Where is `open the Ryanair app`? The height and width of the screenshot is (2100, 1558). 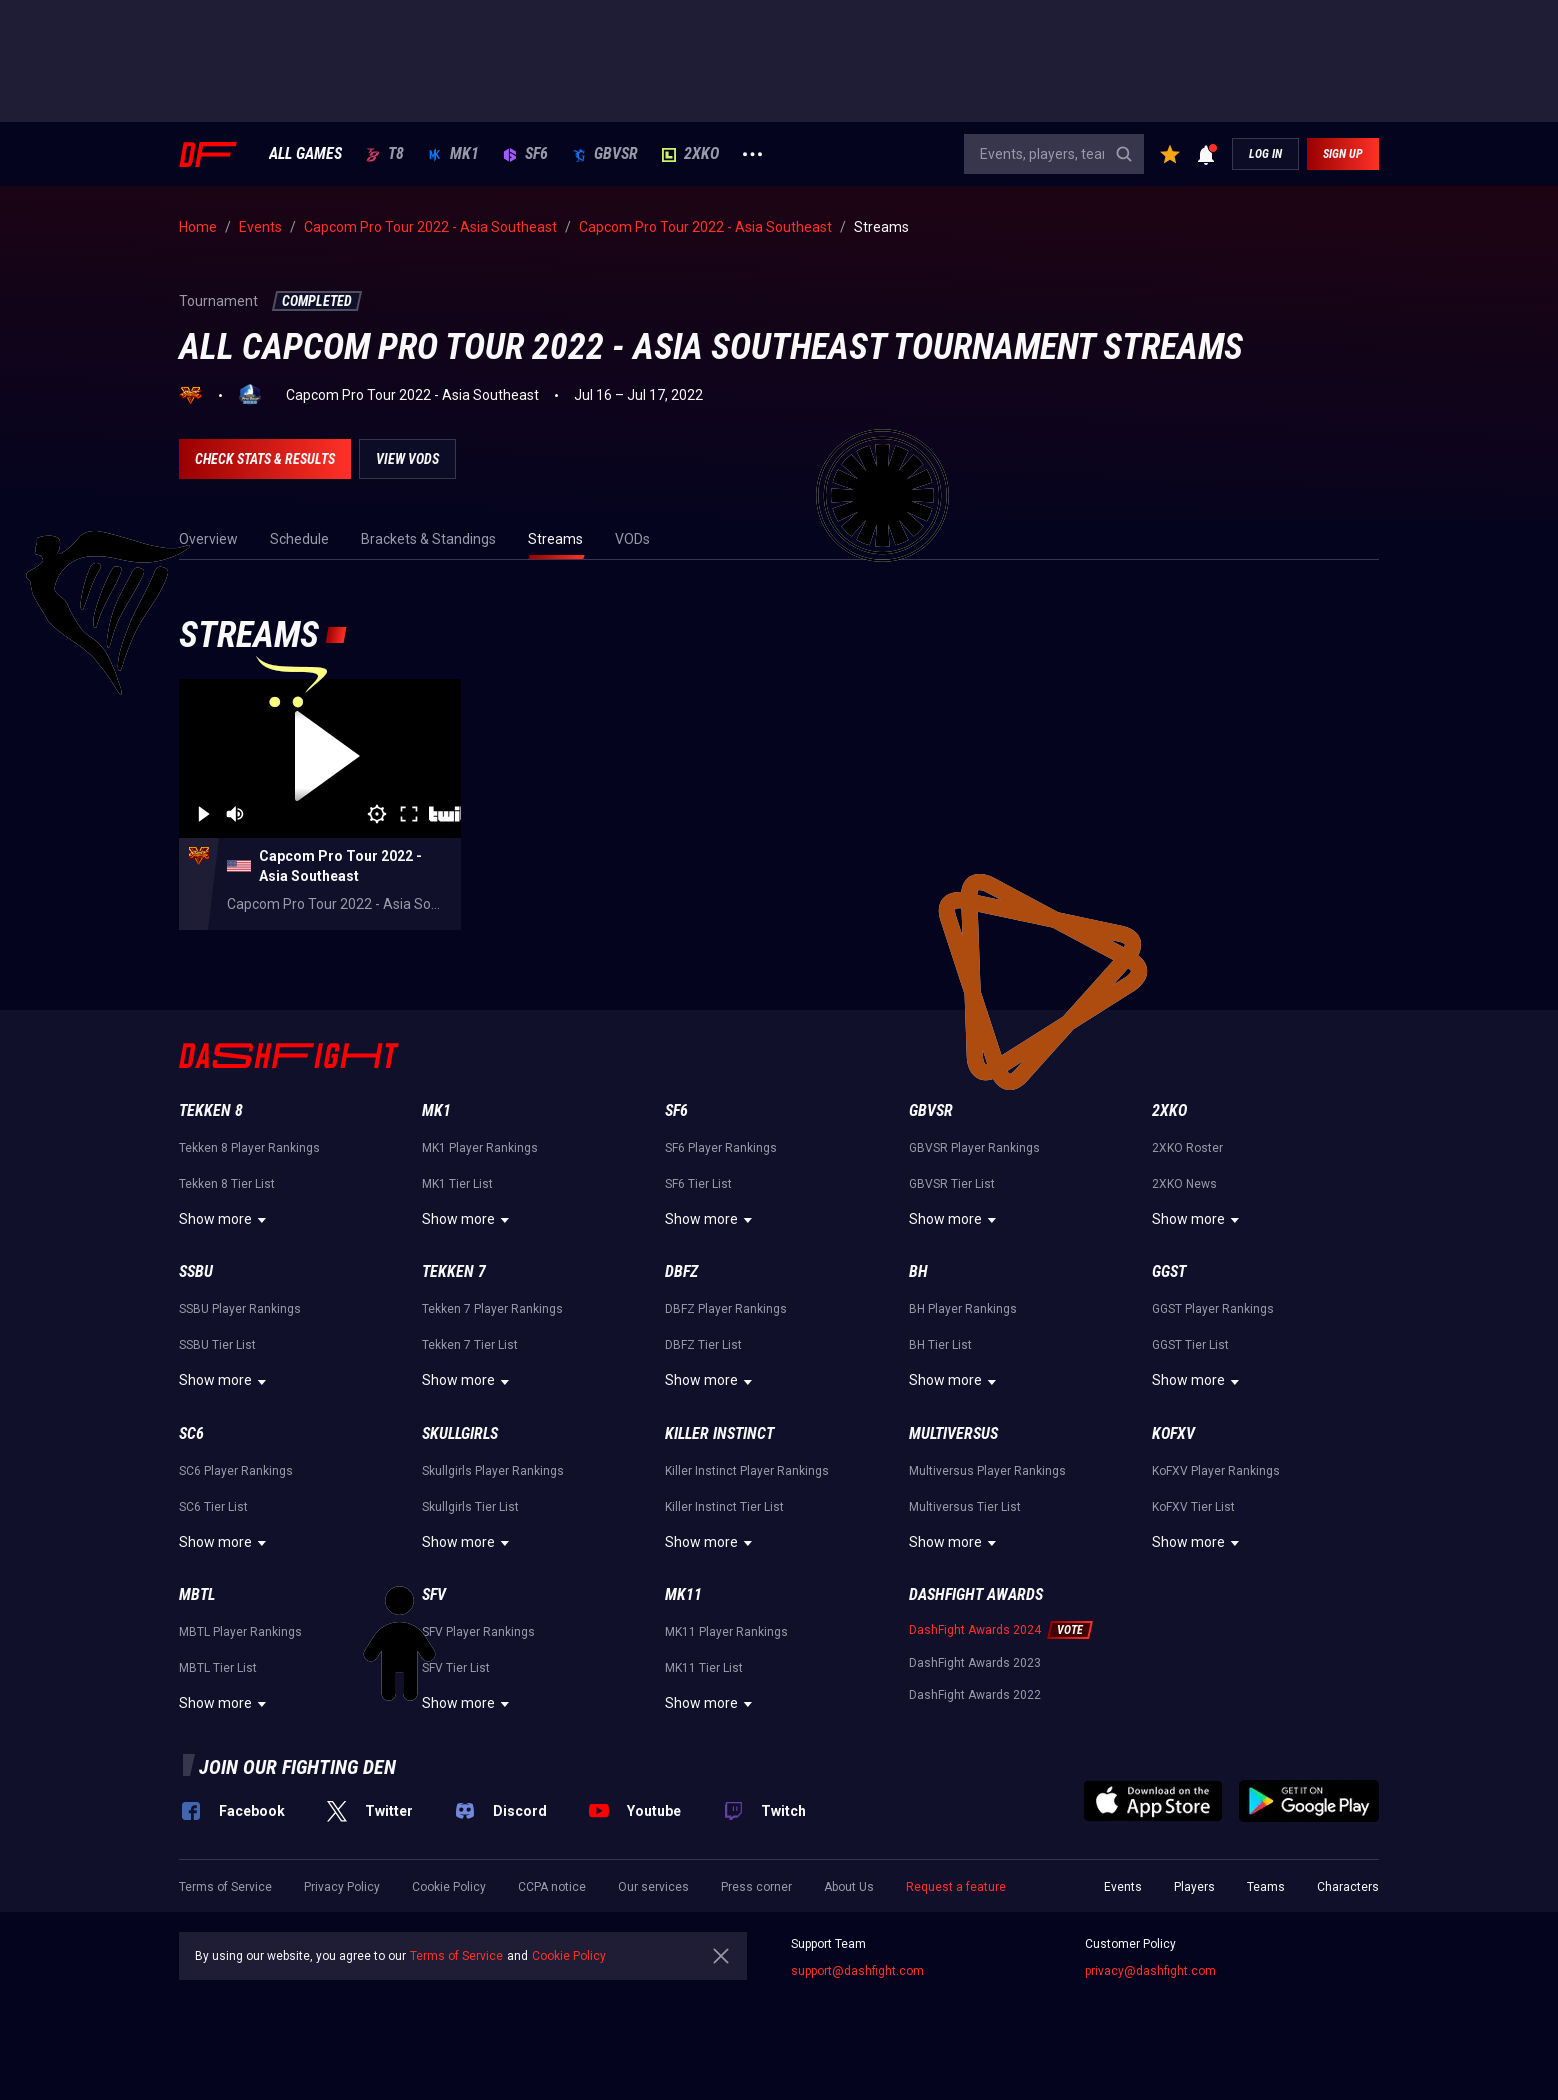
open the Ryanair app is located at coordinates (108, 613).